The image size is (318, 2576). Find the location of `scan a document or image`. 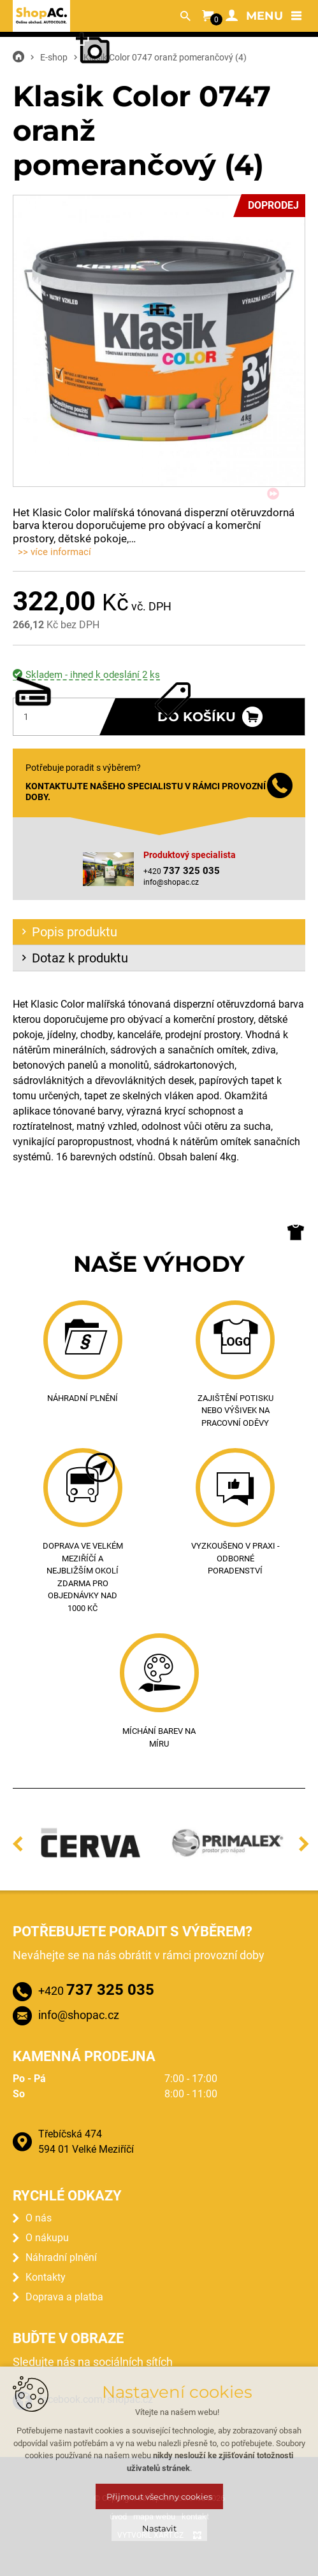

scan a document or image is located at coordinates (33, 690).